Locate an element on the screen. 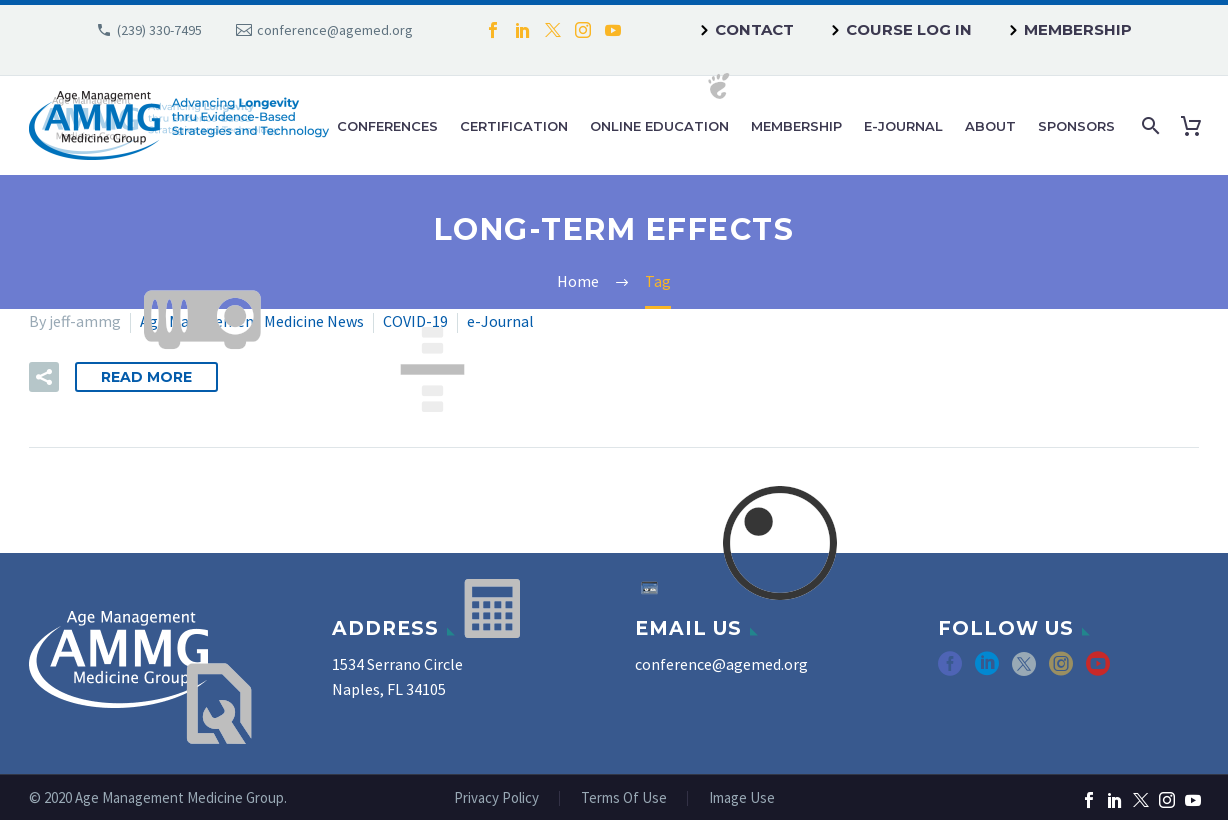  view or edit document properties is located at coordinates (219, 701).